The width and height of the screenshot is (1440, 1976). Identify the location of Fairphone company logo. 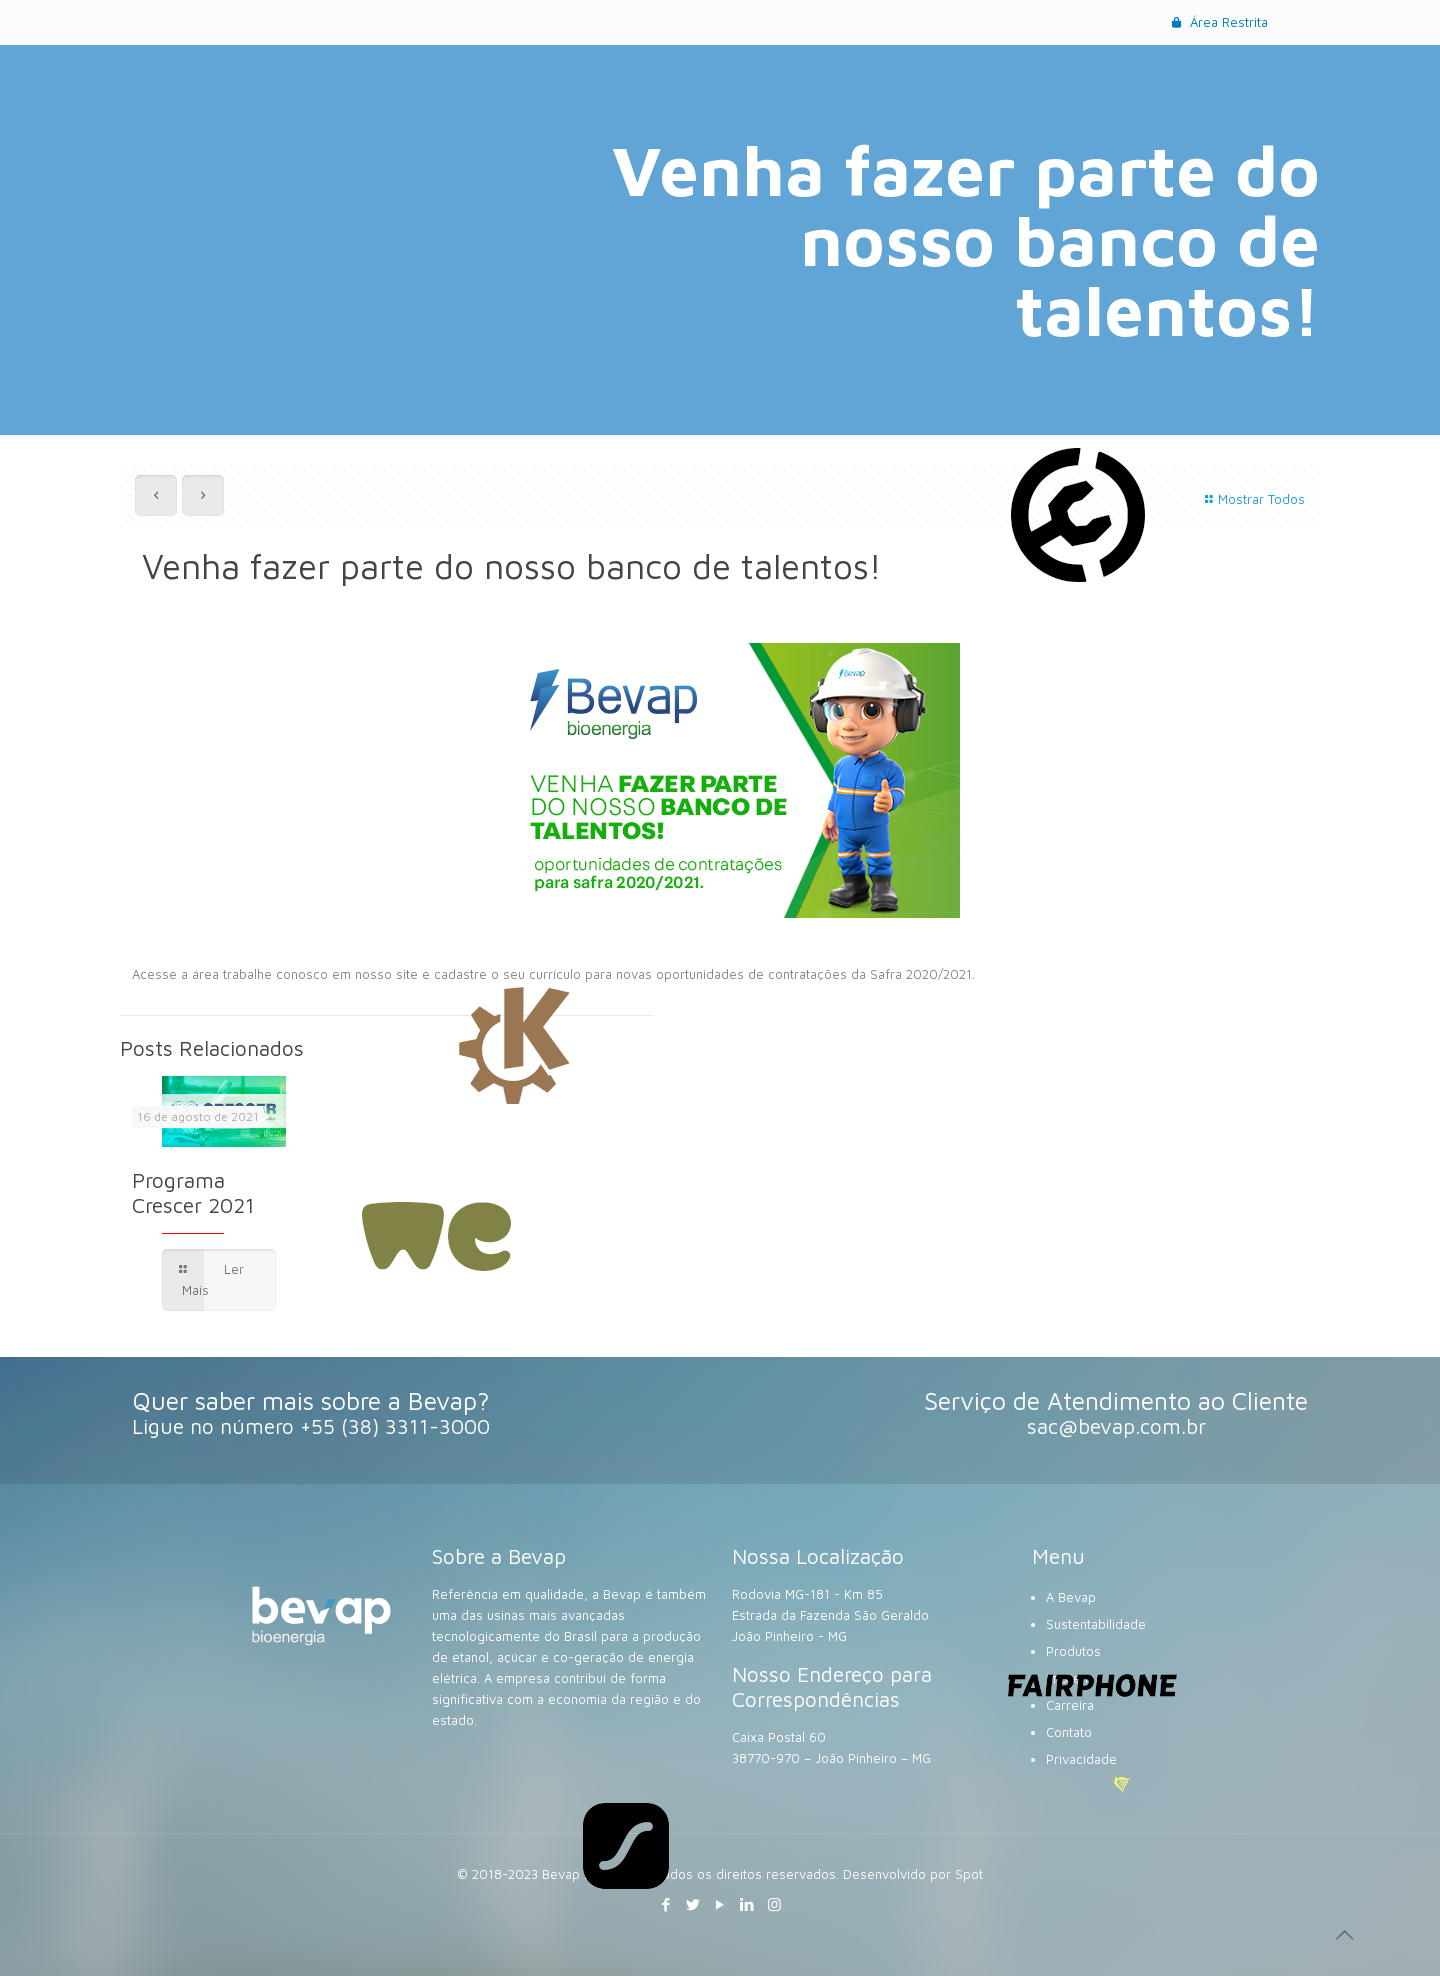
(1092, 1685).